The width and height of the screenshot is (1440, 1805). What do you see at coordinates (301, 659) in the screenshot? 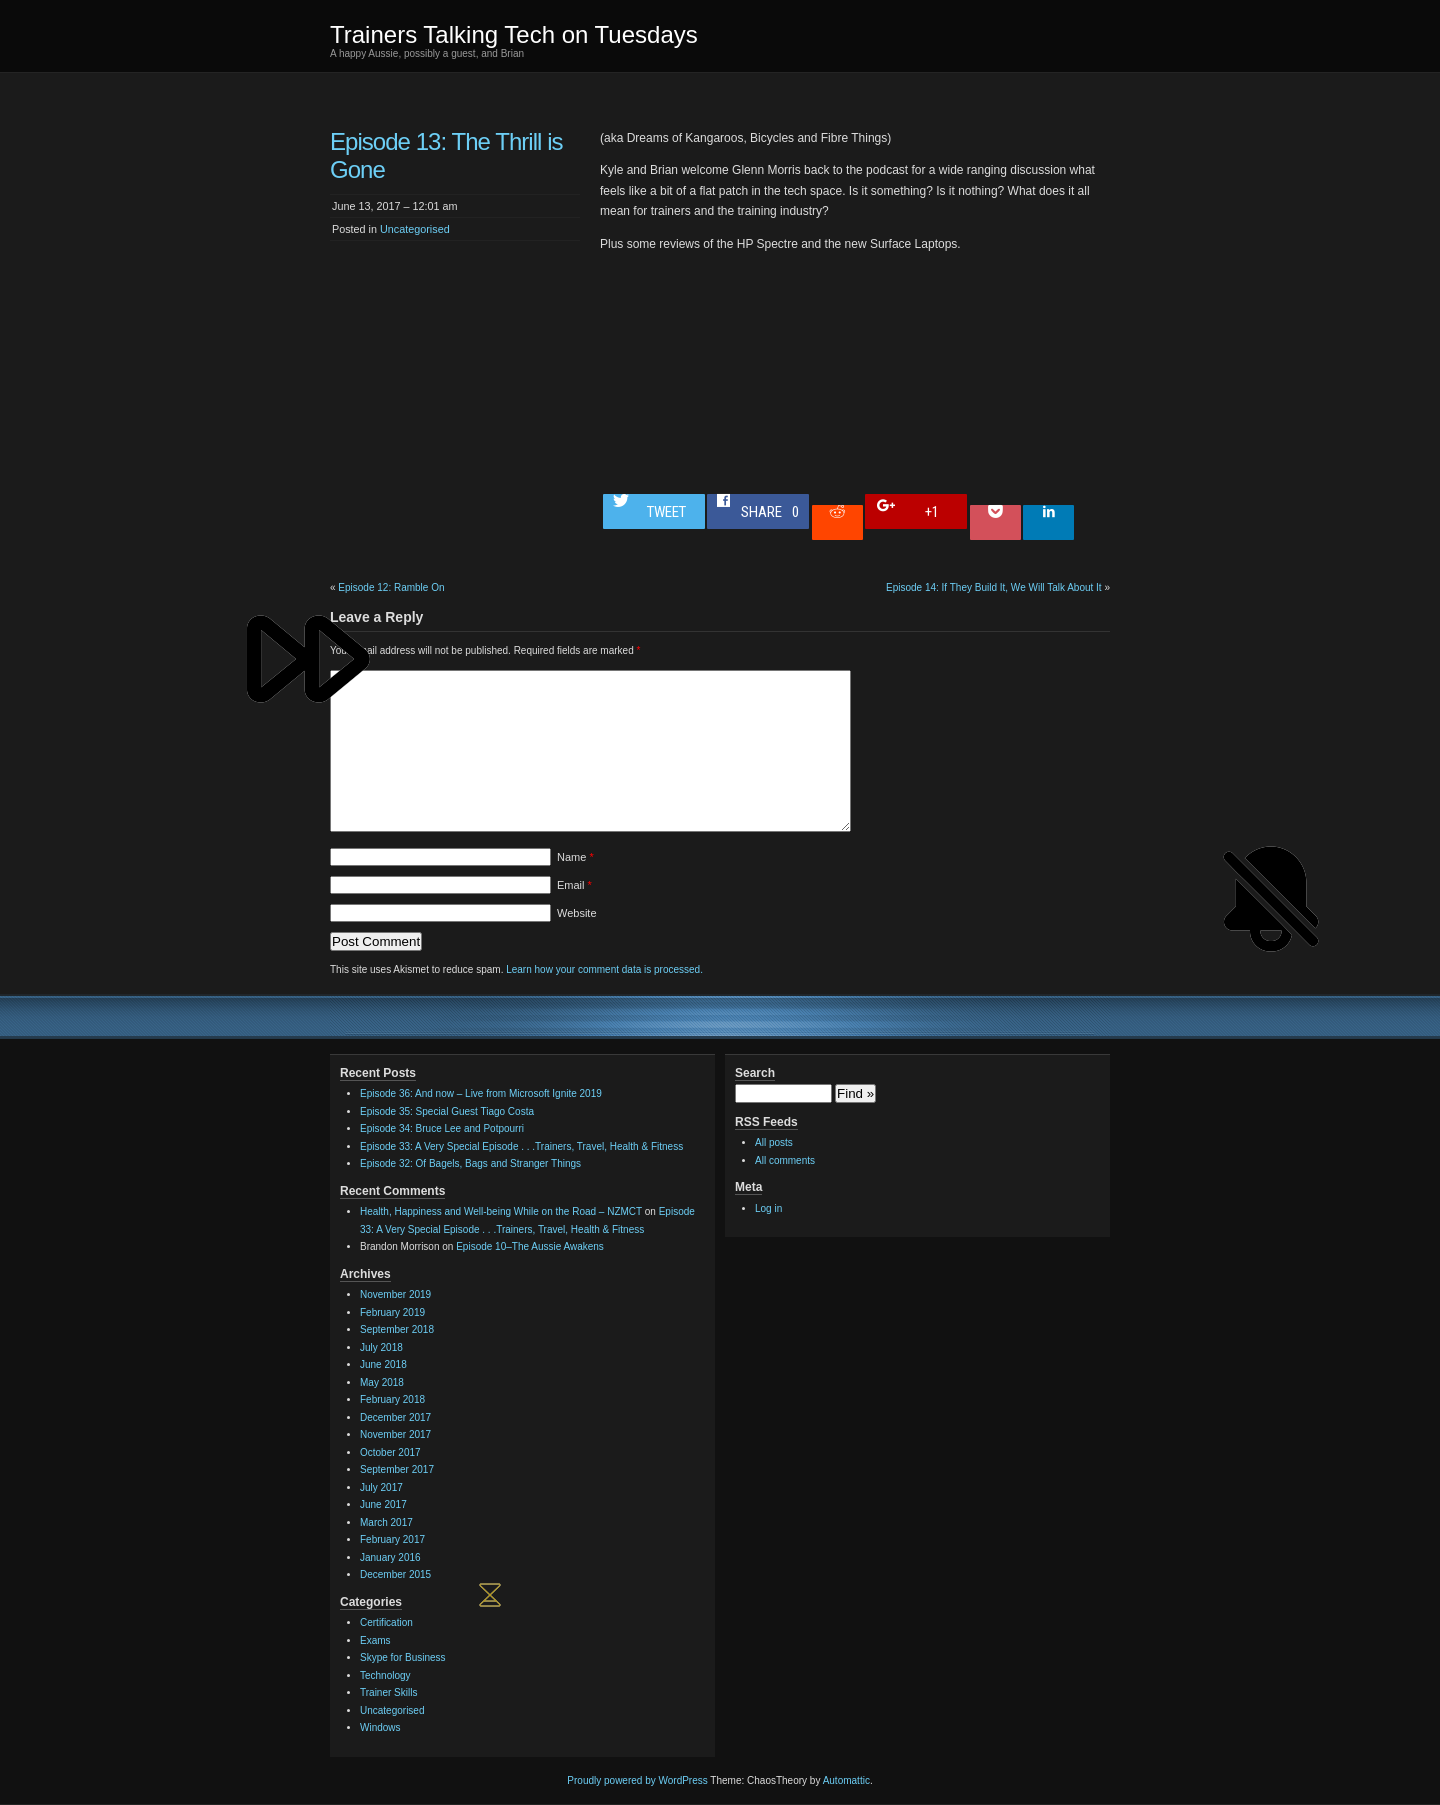
I see `fast forward media playback` at bounding box center [301, 659].